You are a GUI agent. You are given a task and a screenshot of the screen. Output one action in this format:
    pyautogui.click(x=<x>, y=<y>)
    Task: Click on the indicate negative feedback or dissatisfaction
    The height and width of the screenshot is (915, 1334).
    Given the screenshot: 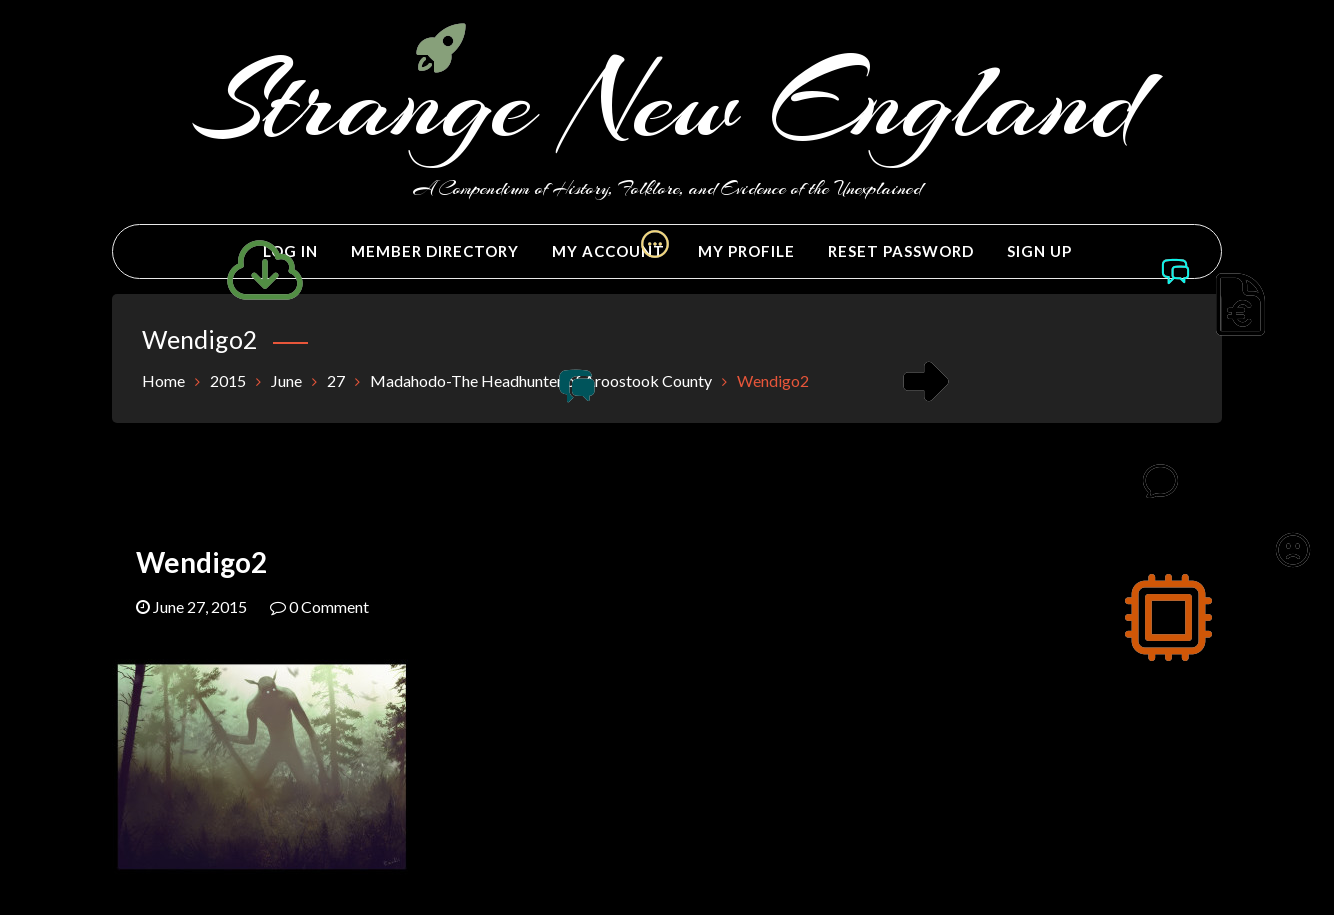 What is the action you would take?
    pyautogui.click(x=1293, y=550)
    